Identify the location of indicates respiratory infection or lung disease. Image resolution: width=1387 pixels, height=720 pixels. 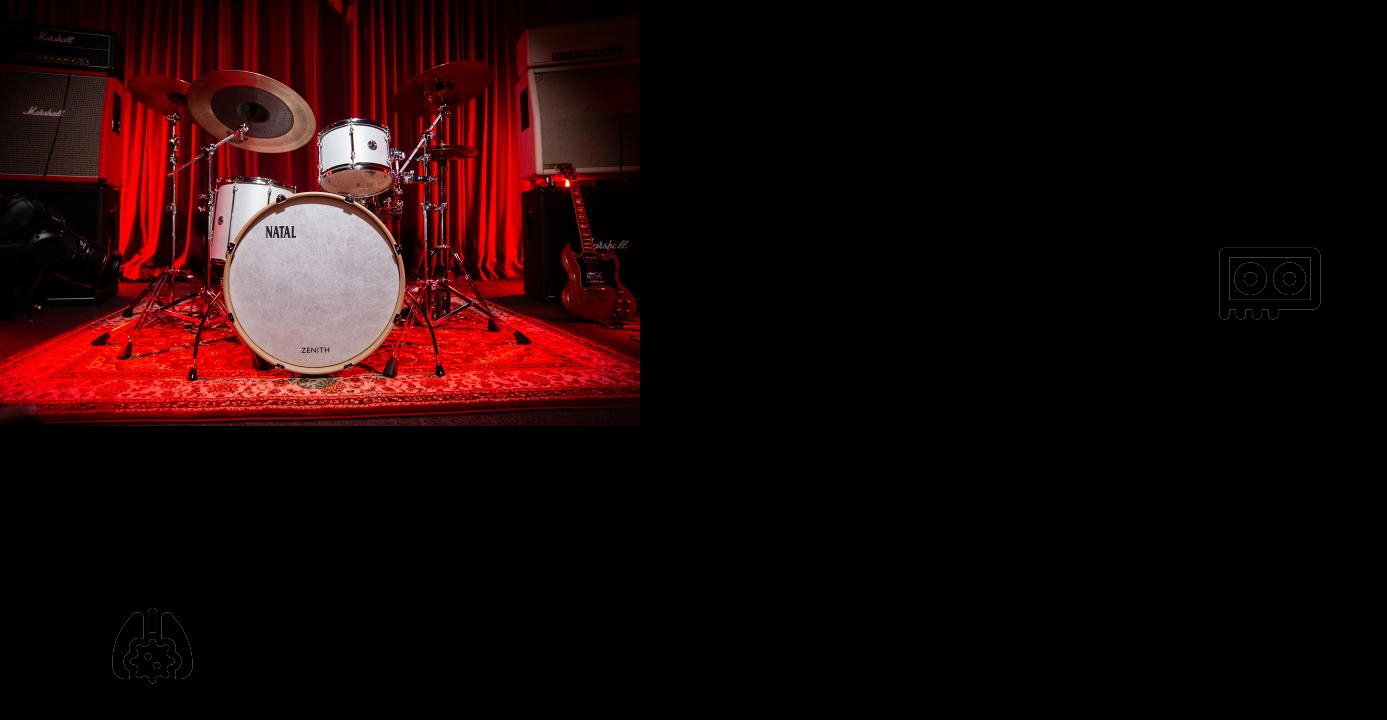
(152, 643).